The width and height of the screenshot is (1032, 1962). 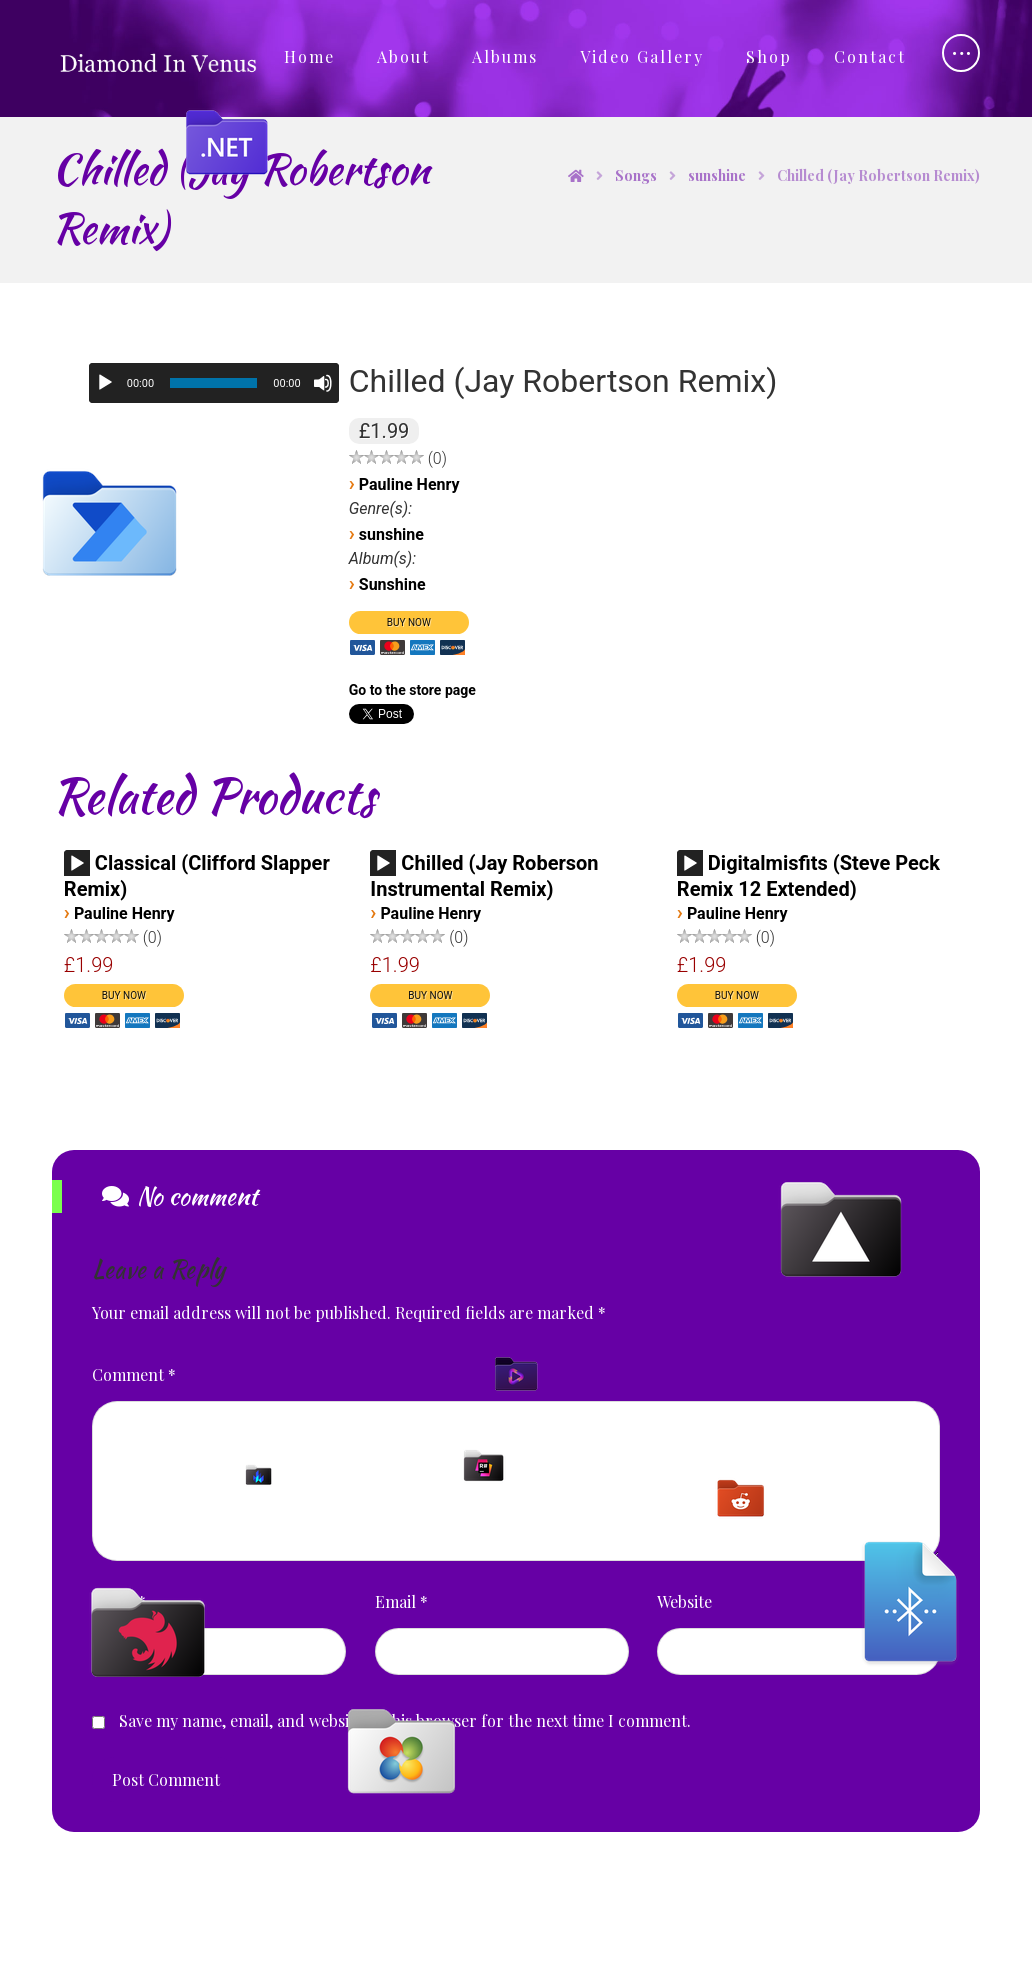 I want to click on open vercel project files, so click(x=840, y=1232).